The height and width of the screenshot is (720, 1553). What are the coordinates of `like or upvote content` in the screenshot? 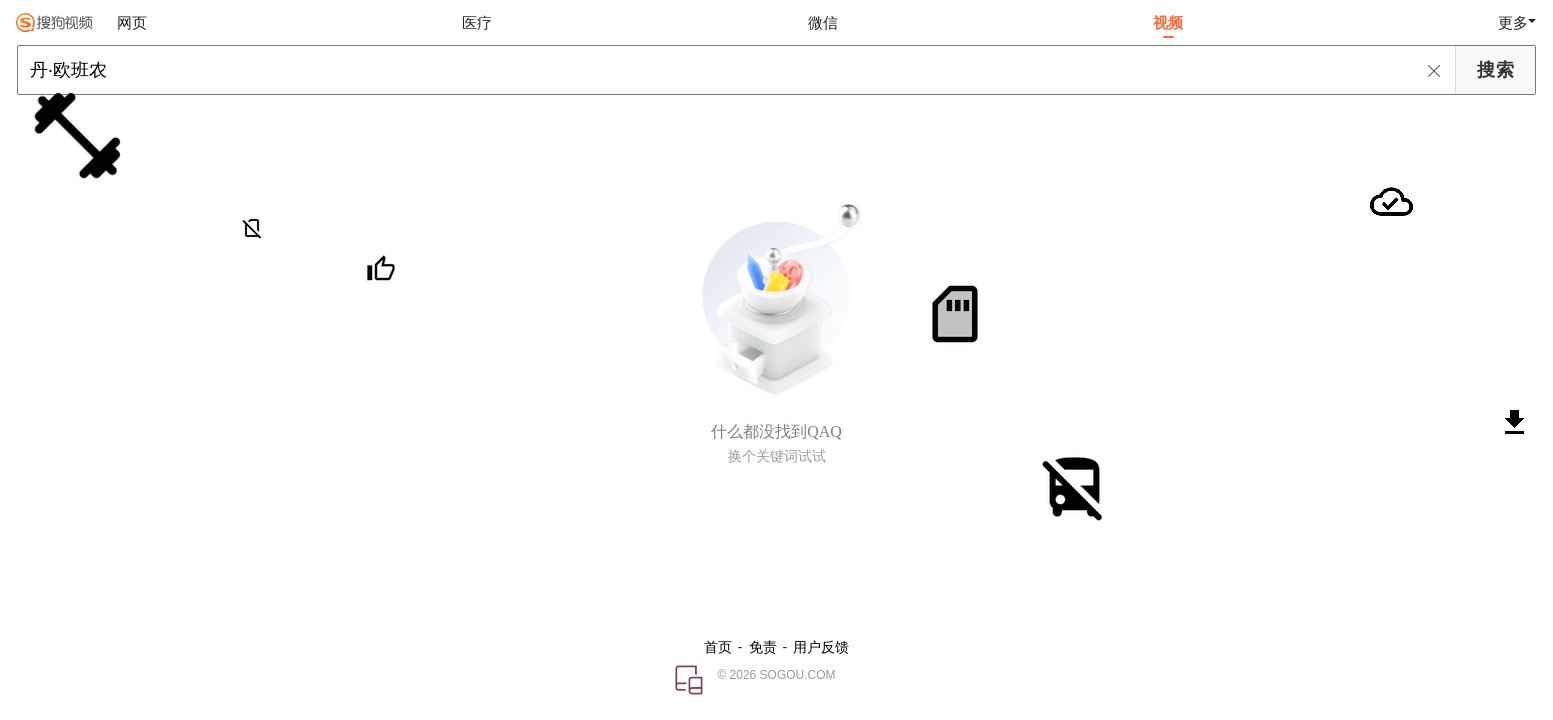 It's located at (381, 269).